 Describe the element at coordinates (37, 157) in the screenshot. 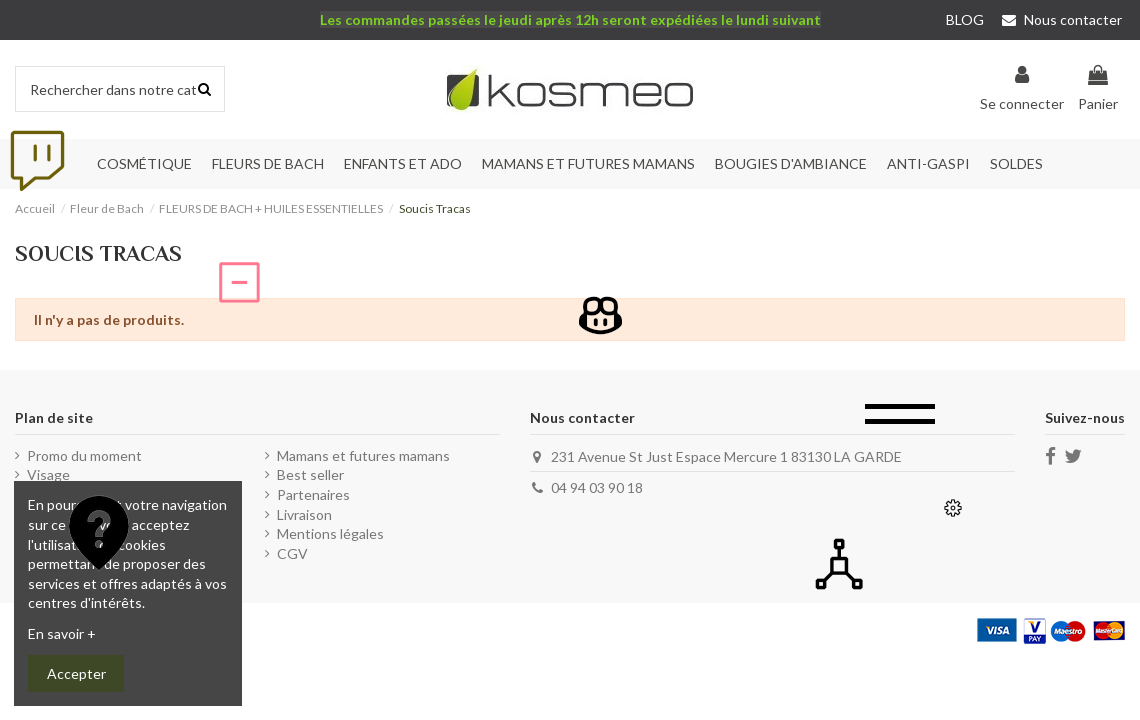

I see `open the Twitch app` at that location.